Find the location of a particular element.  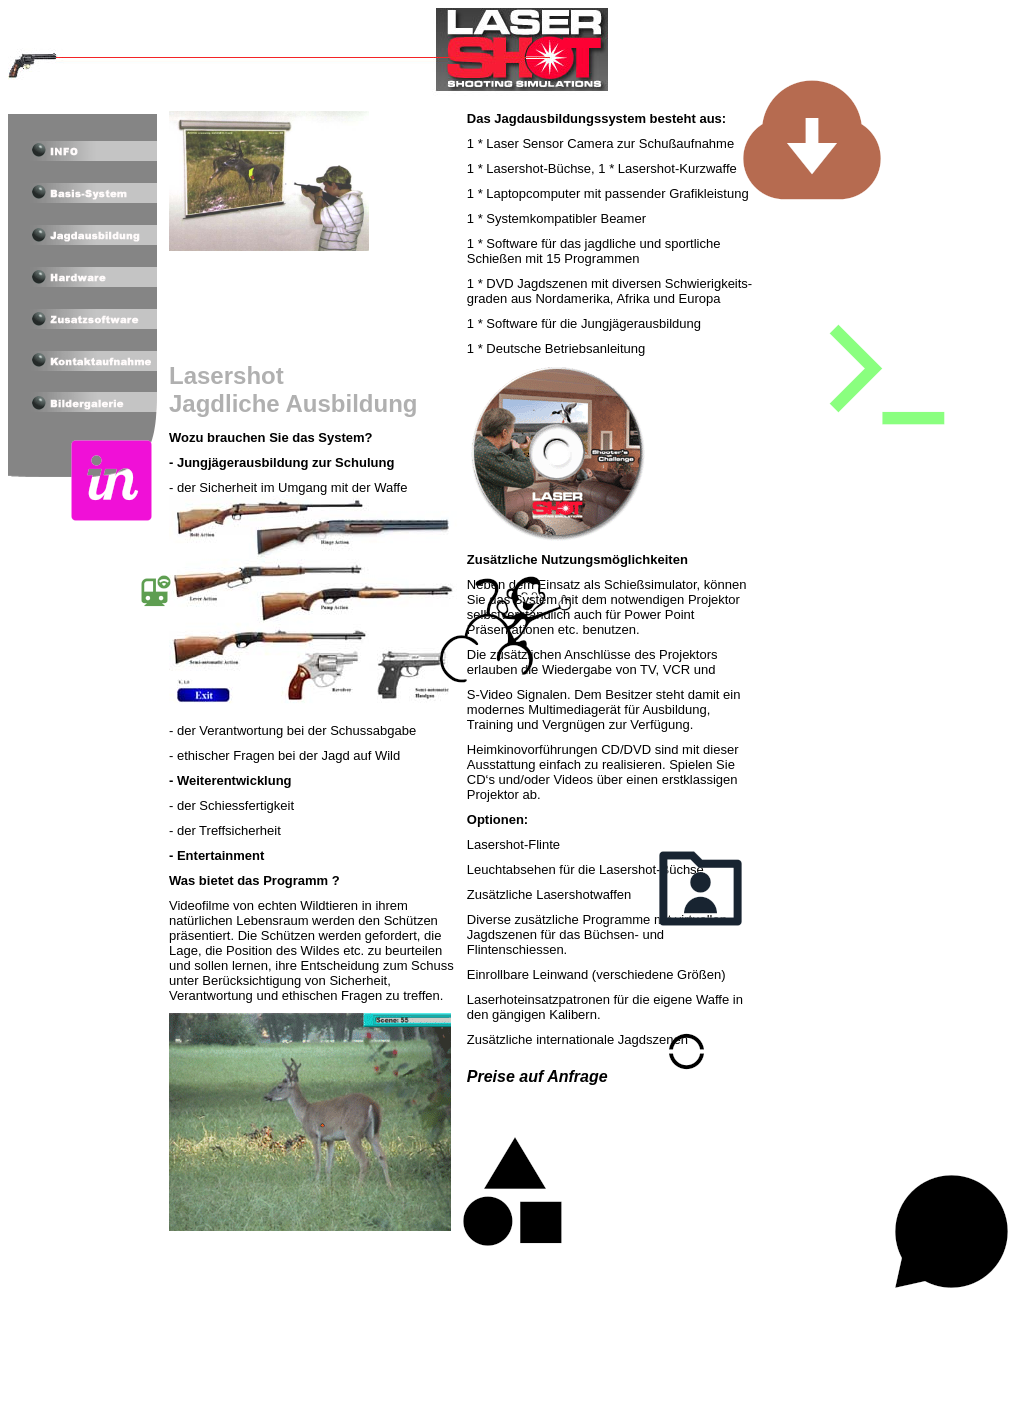

indicates wifi availability on subway or transit is located at coordinates (154, 591).